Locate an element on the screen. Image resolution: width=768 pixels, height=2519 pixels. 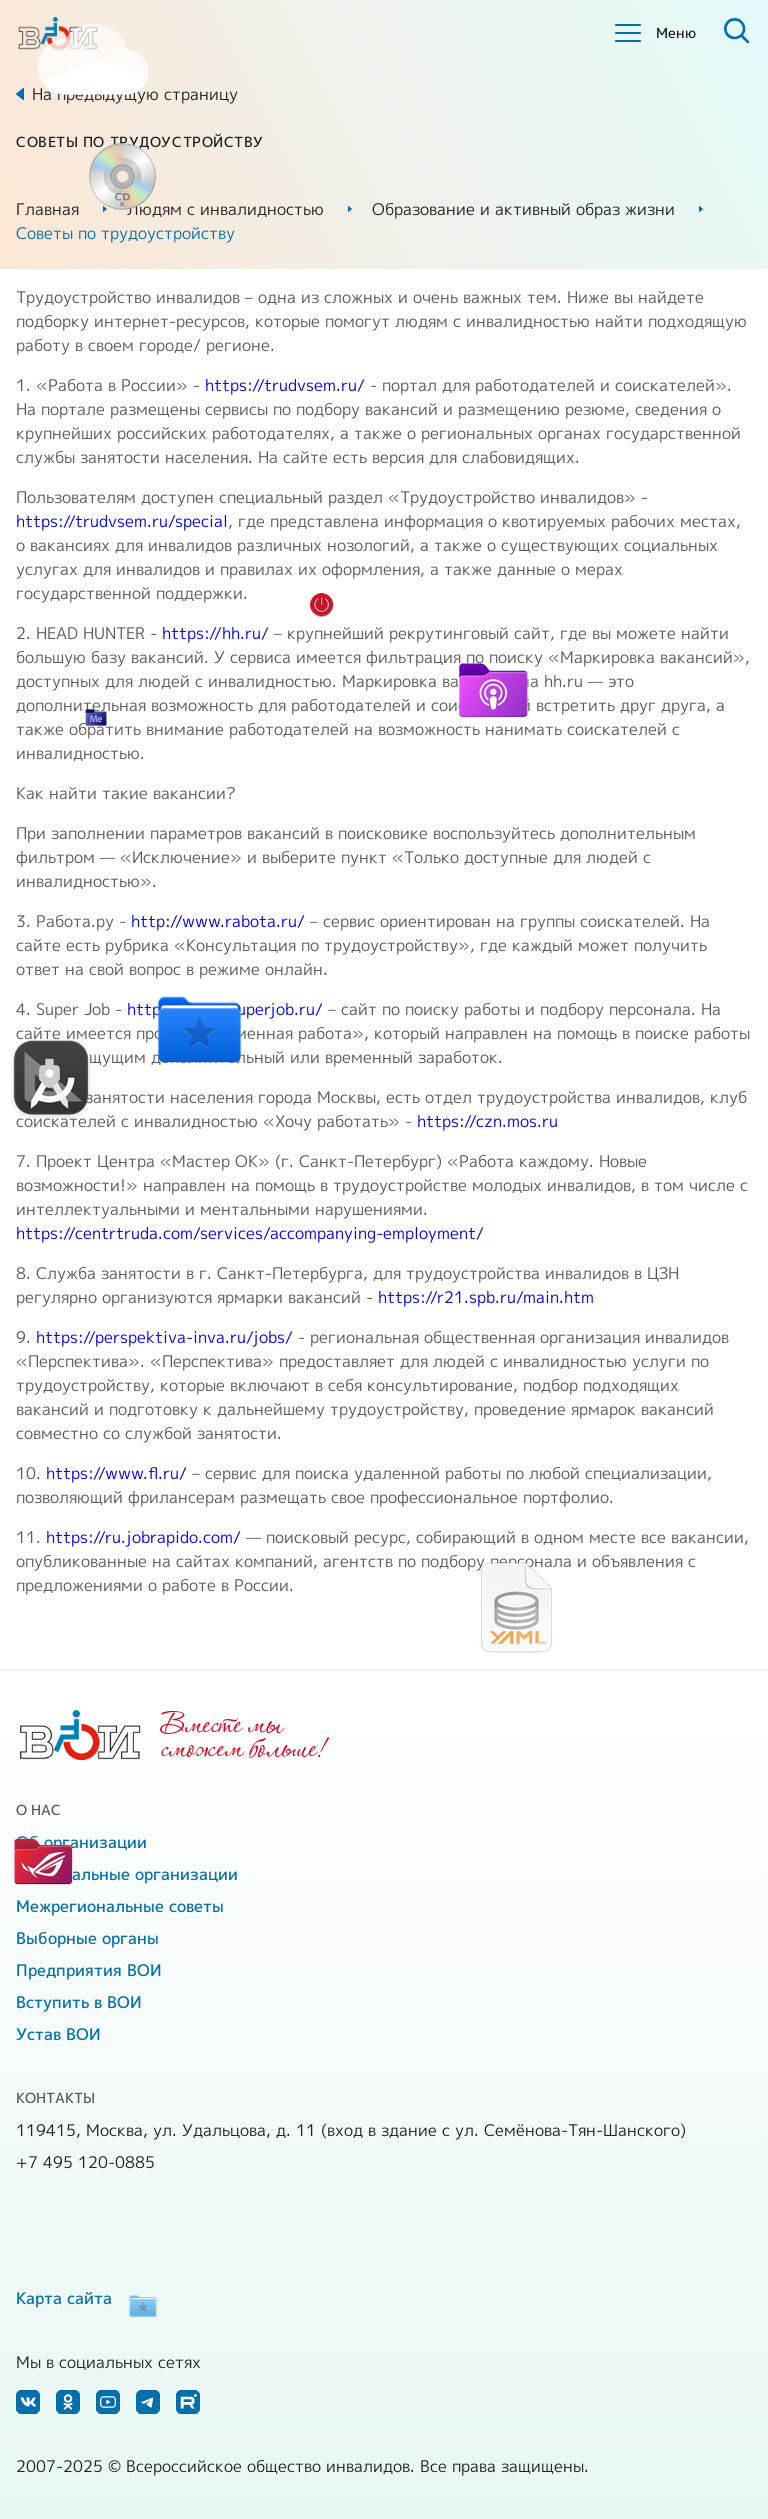
open system accessories or utility applications is located at coordinates (51, 1079).